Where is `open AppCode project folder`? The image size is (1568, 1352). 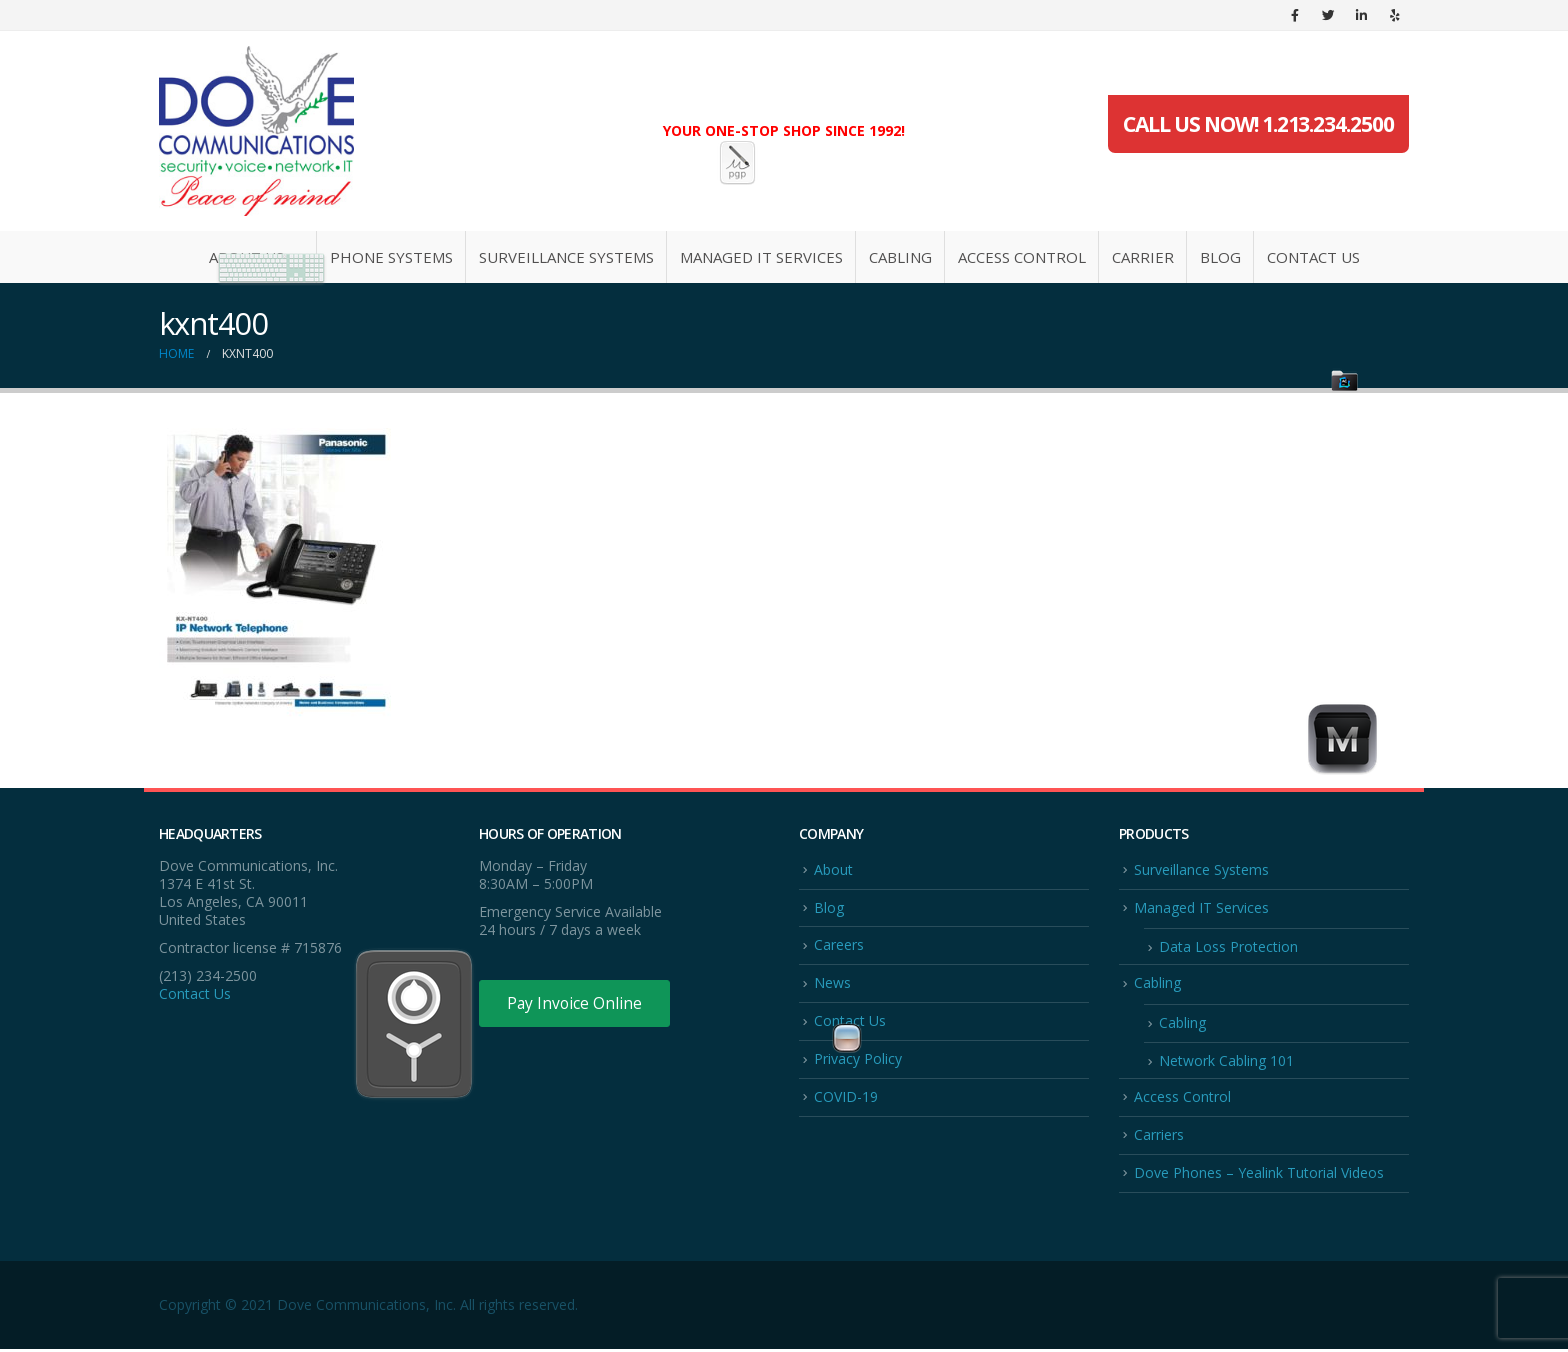 open AppCode project folder is located at coordinates (1344, 381).